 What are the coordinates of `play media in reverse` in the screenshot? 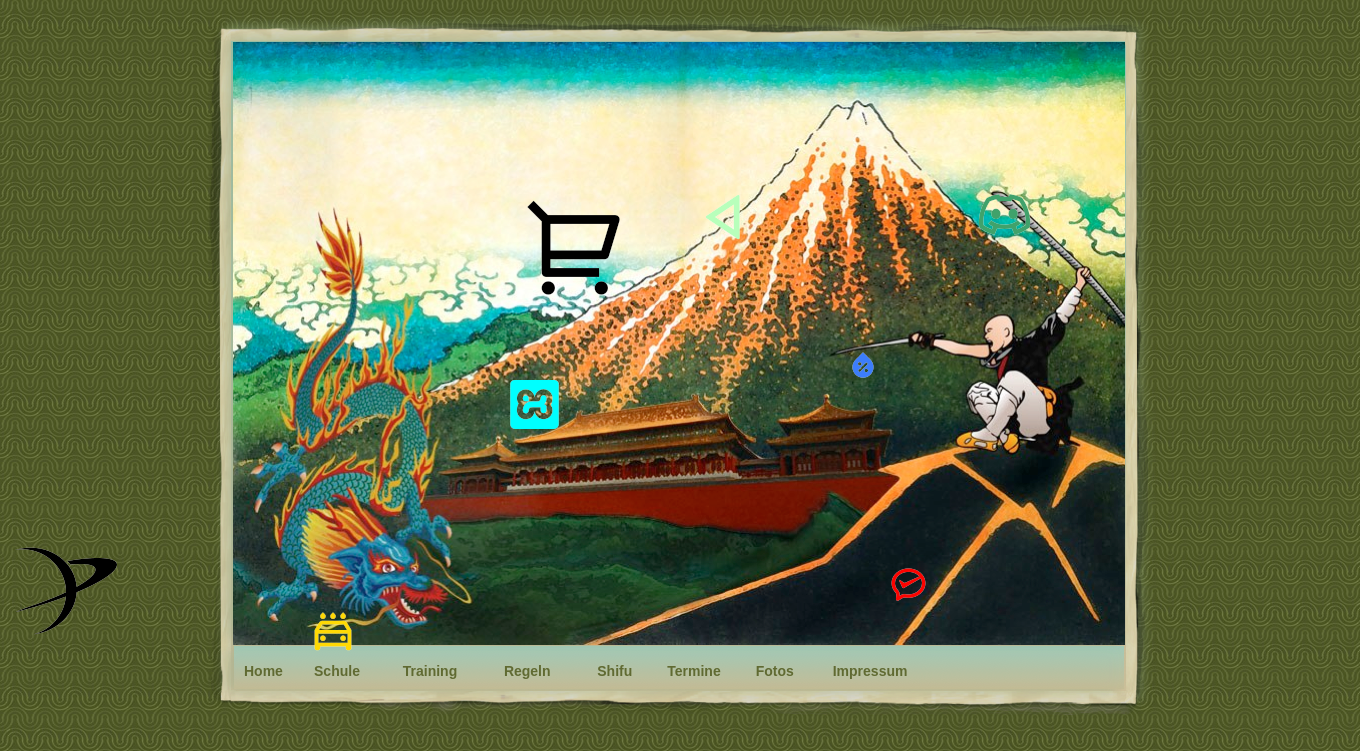 It's located at (728, 217).